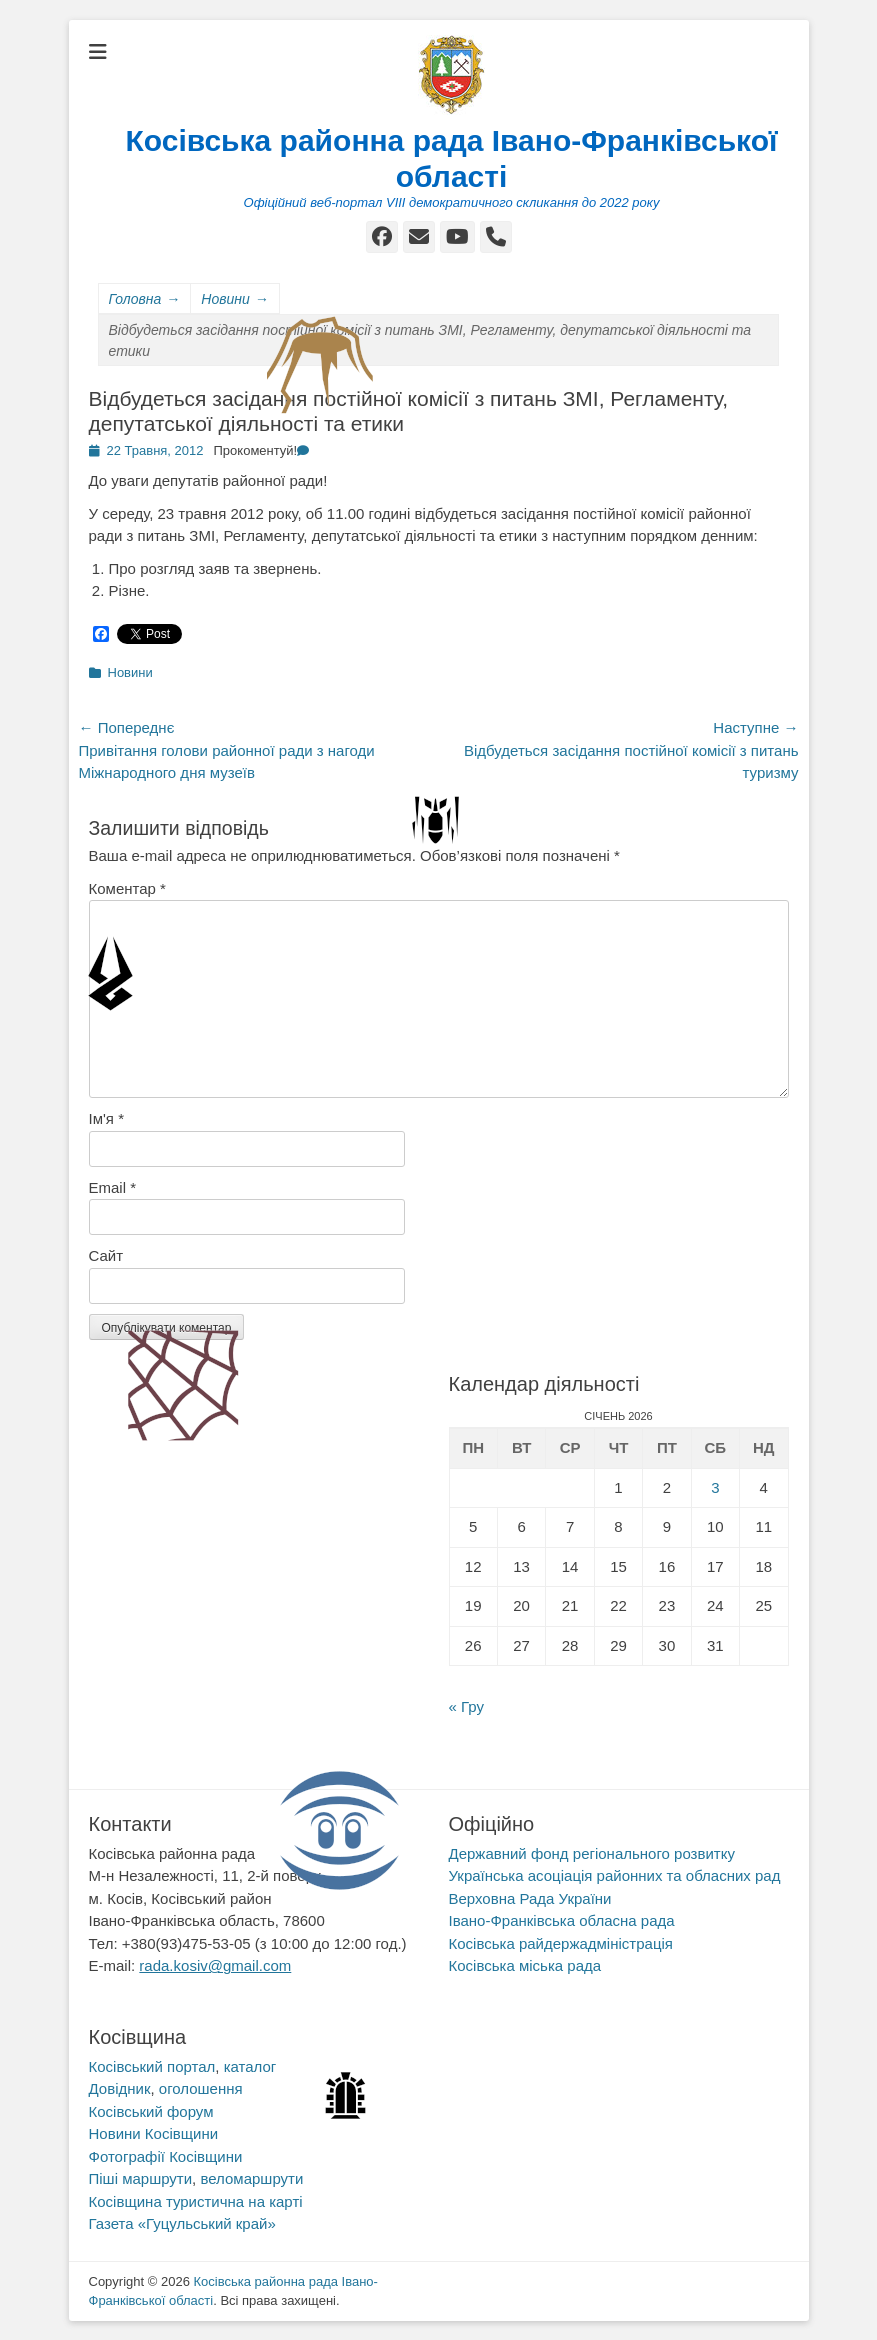  What do you see at coordinates (110, 973) in the screenshot?
I see `hades or underworld themed game element` at bounding box center [110, 973].